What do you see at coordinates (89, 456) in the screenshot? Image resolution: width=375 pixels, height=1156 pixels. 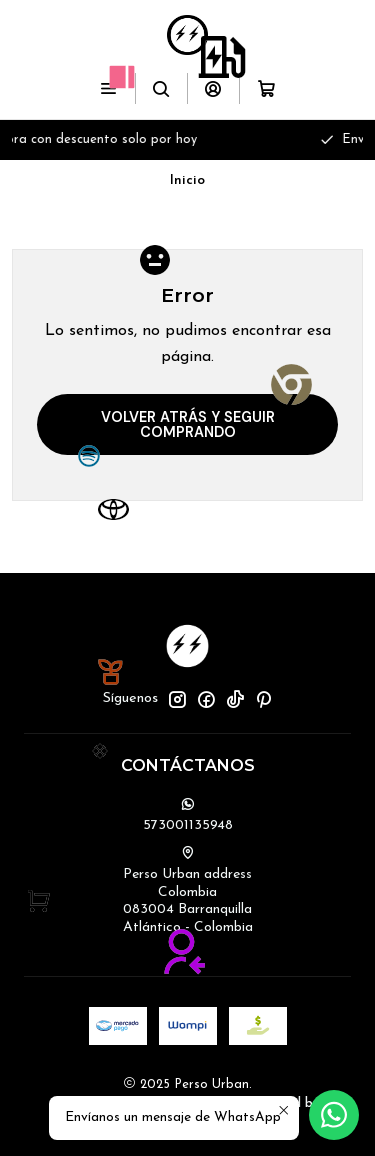 I see `open Spotify` at bounding box center [89, 456].